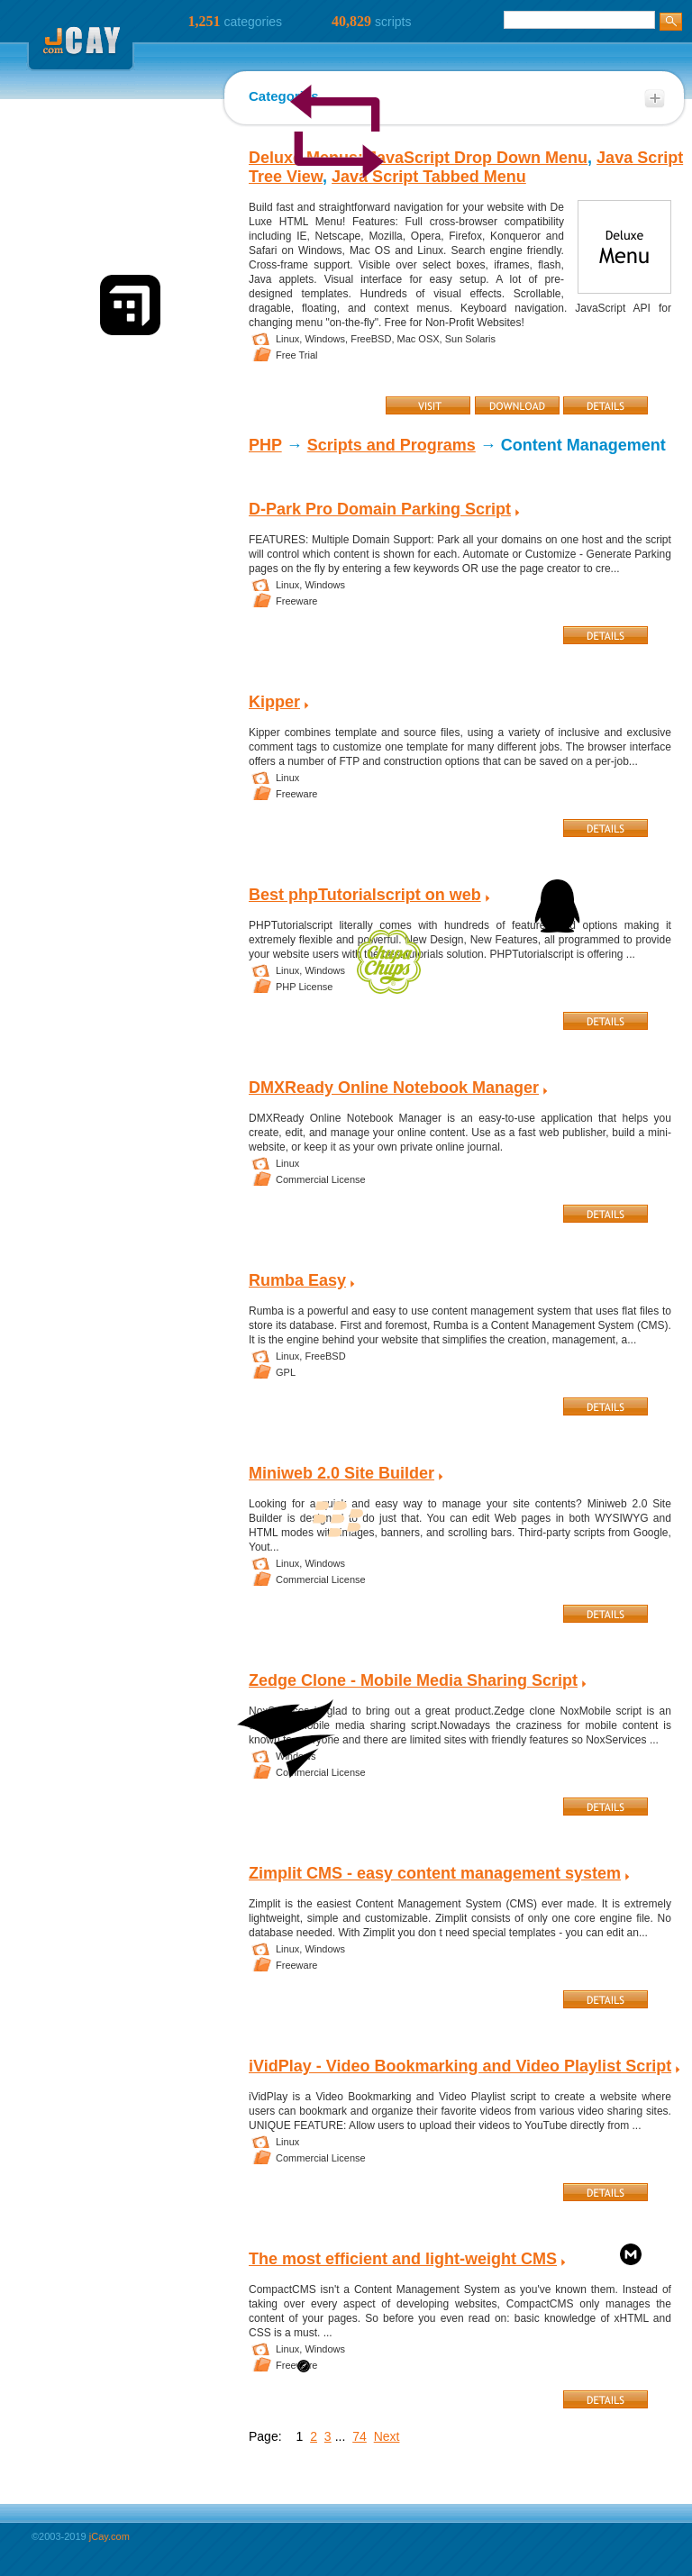  Describe the element at coordinates (338, 1519) in the screenshot. I see `blackberry brand or company logo` at that location.